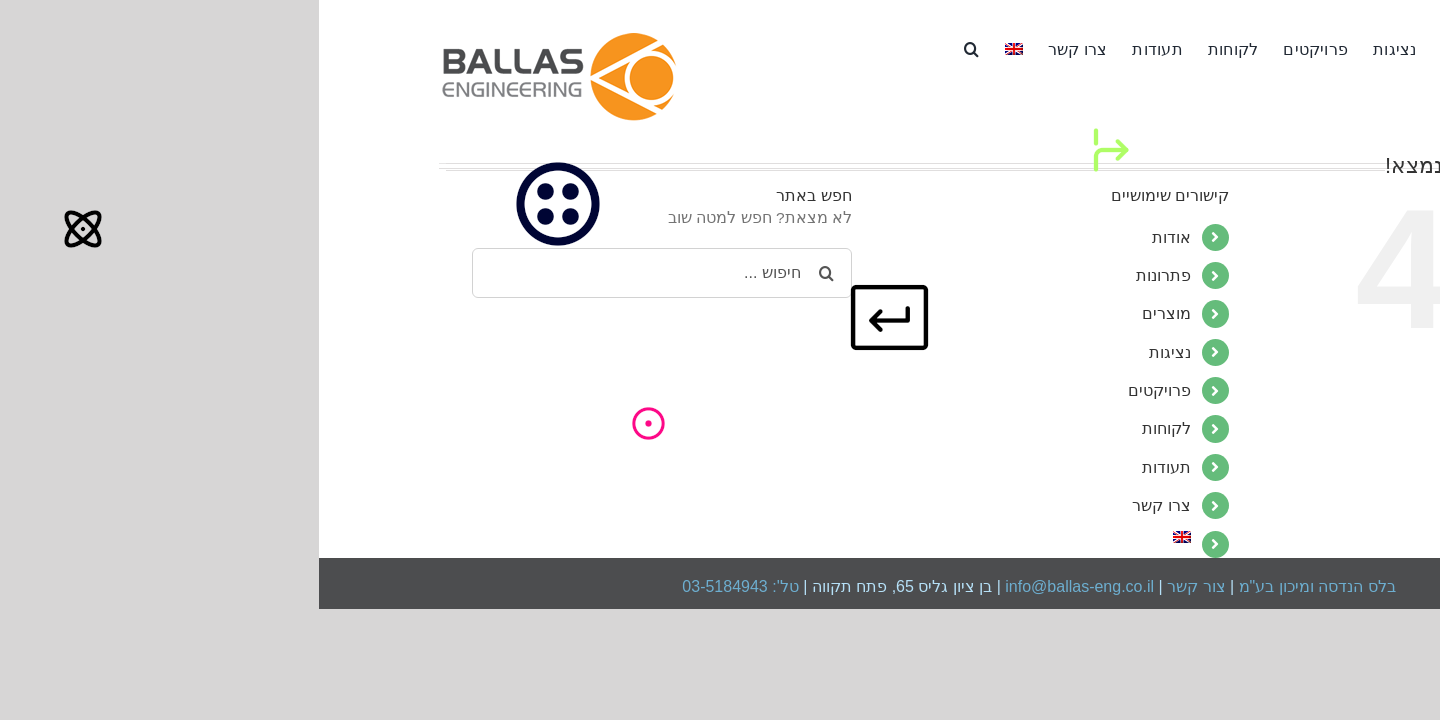  What do you see at coordinates (83, 229) in the screenshot?
I see `access science or chemistry tools` at bounding box center [83, 229].